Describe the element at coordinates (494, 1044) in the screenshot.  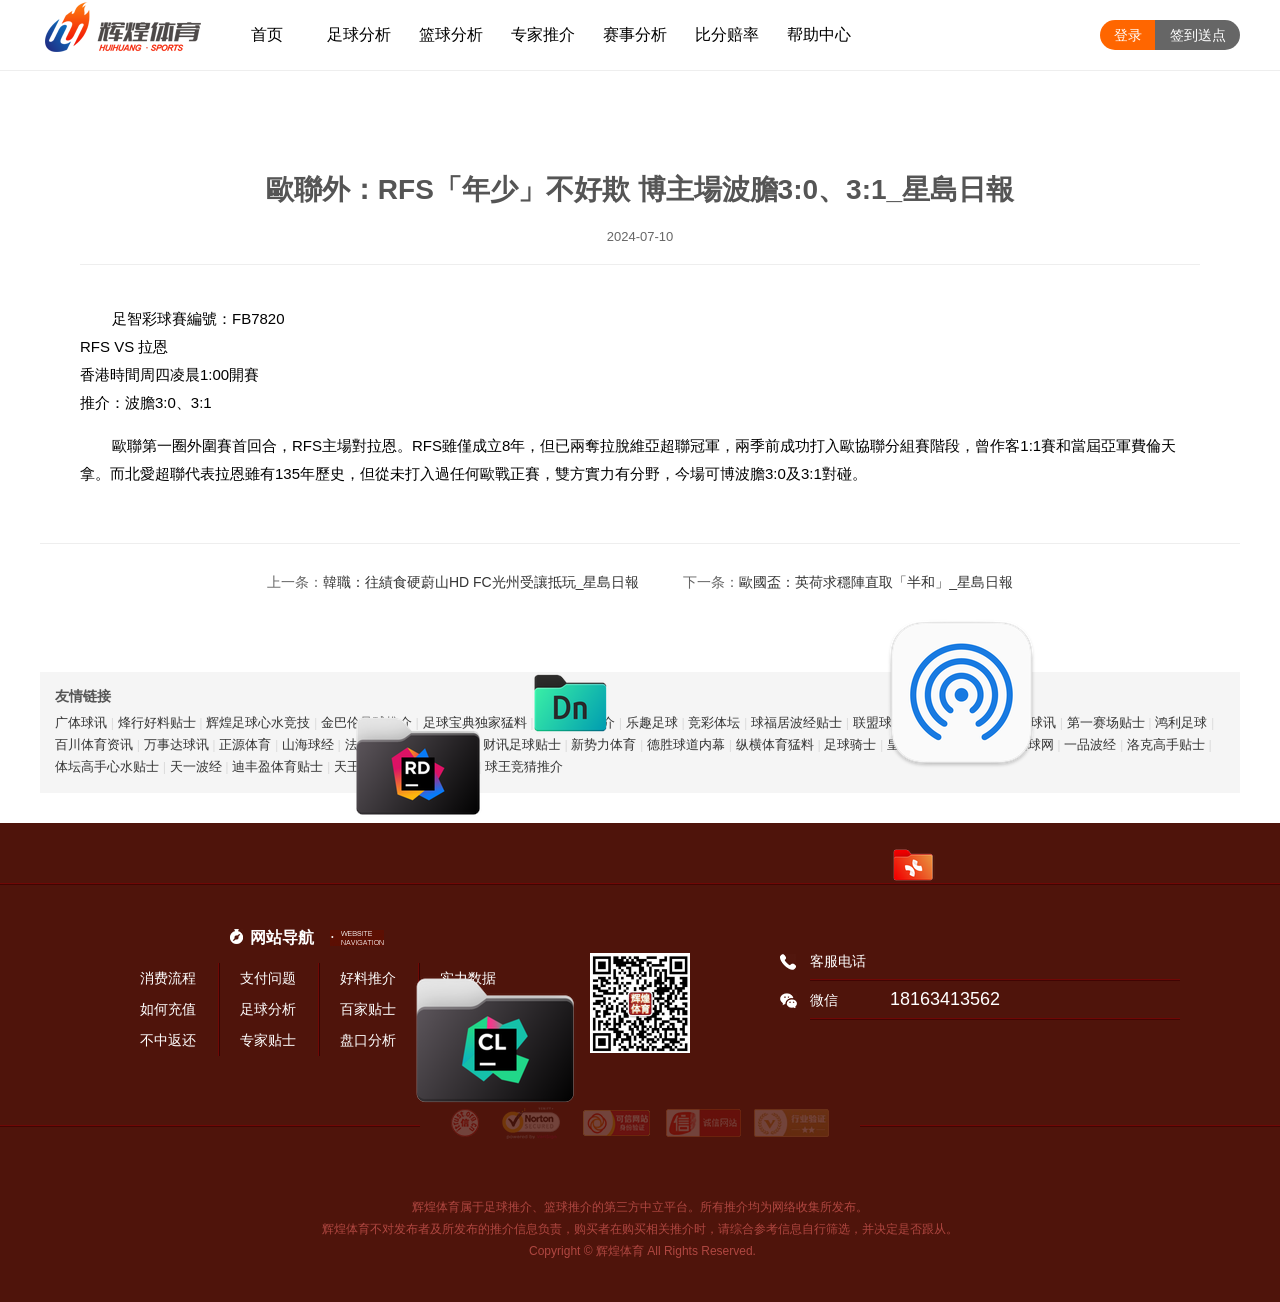
I see `open CLion project folder` at that location.